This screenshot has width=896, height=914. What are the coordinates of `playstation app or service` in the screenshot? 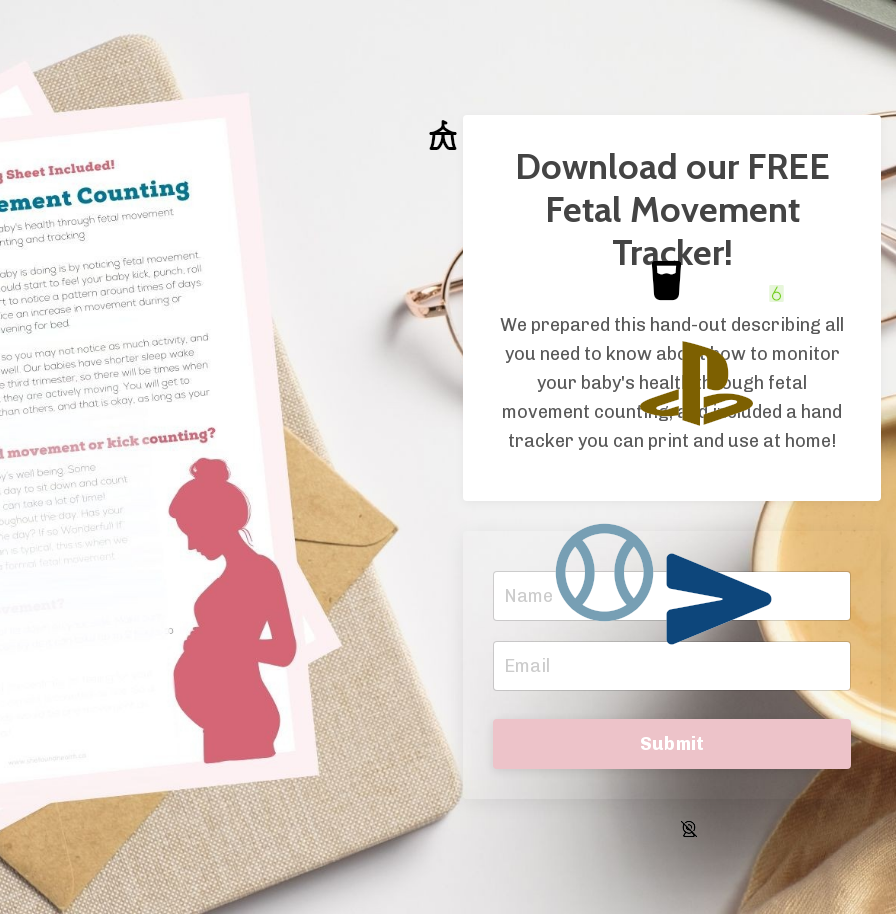 It's located at (696, 383).